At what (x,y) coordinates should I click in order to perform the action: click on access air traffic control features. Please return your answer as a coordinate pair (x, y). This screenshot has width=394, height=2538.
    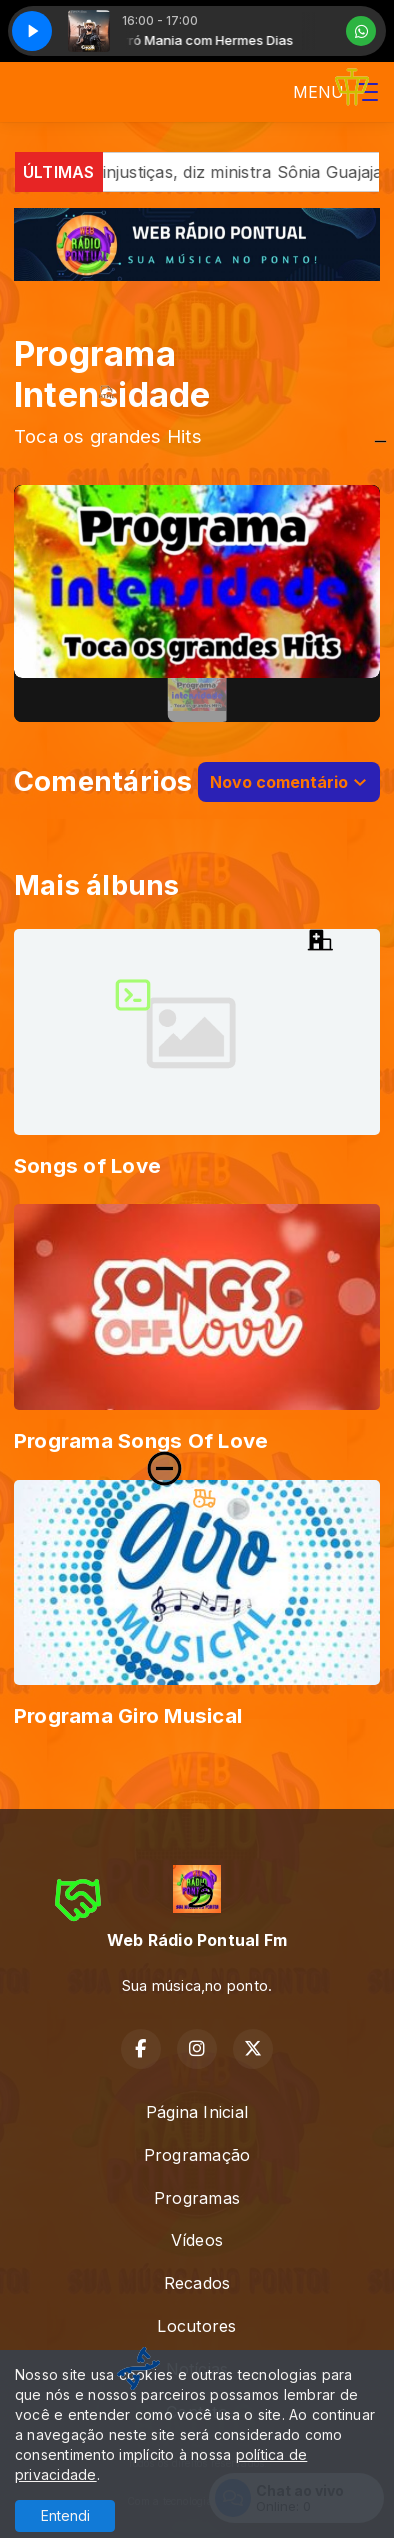
    Looking at the image, I should click on (352, 87).